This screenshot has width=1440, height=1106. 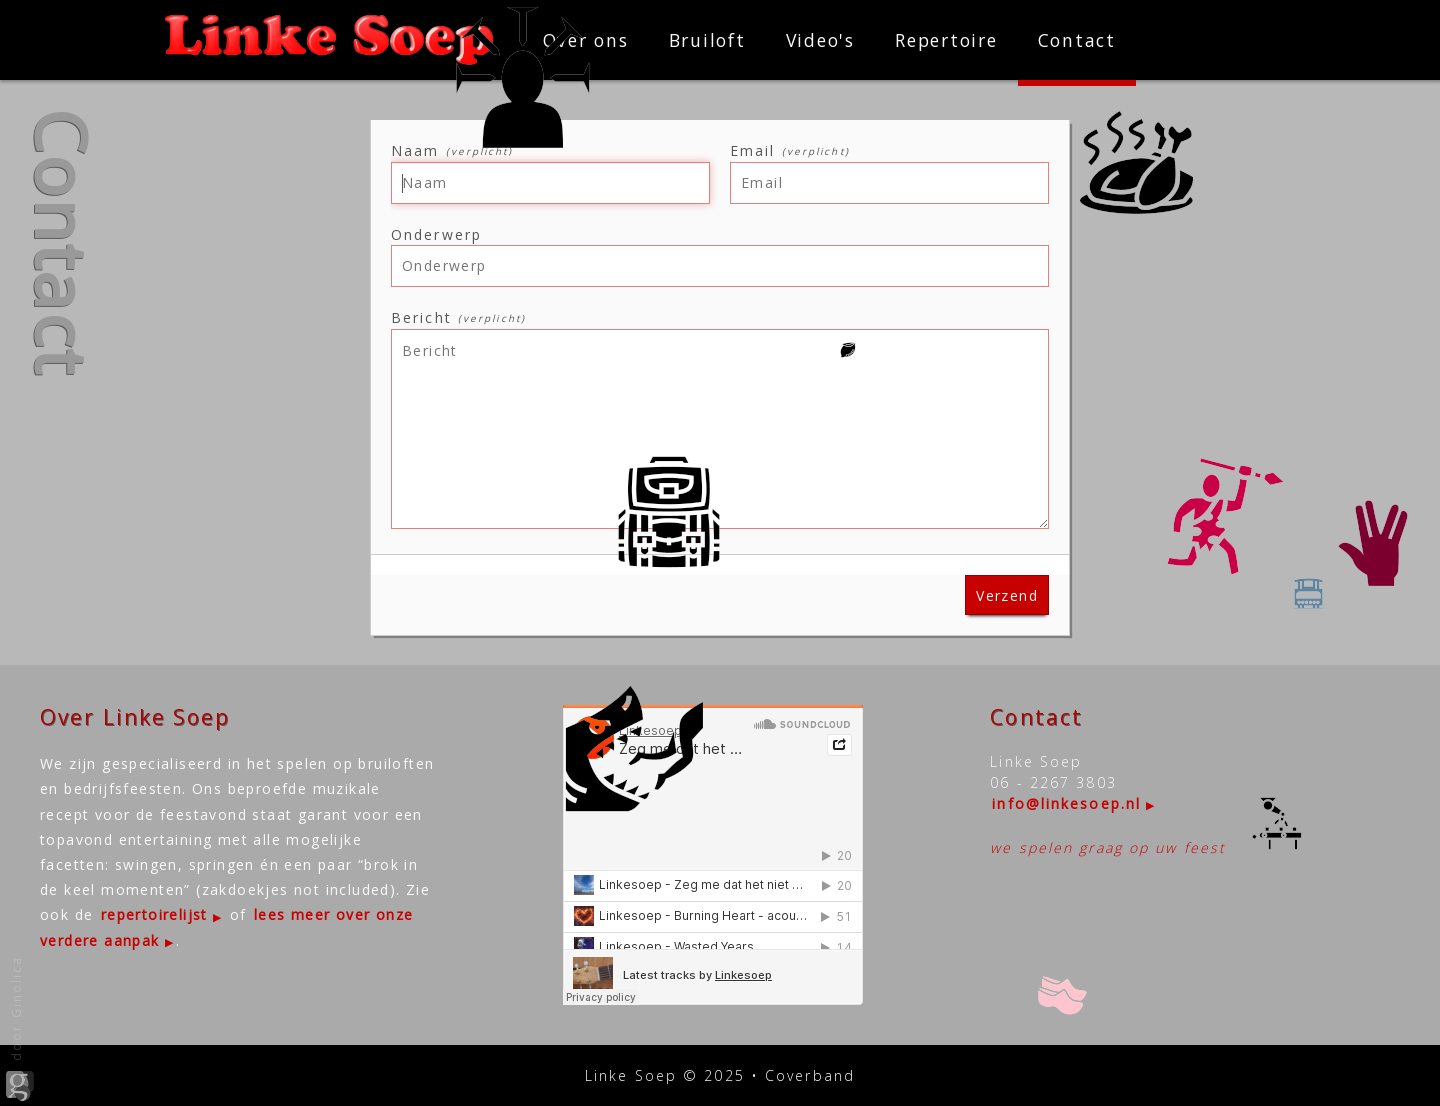 I want to click on indicates a headache or migraine condition, so click(x=522, y=77).